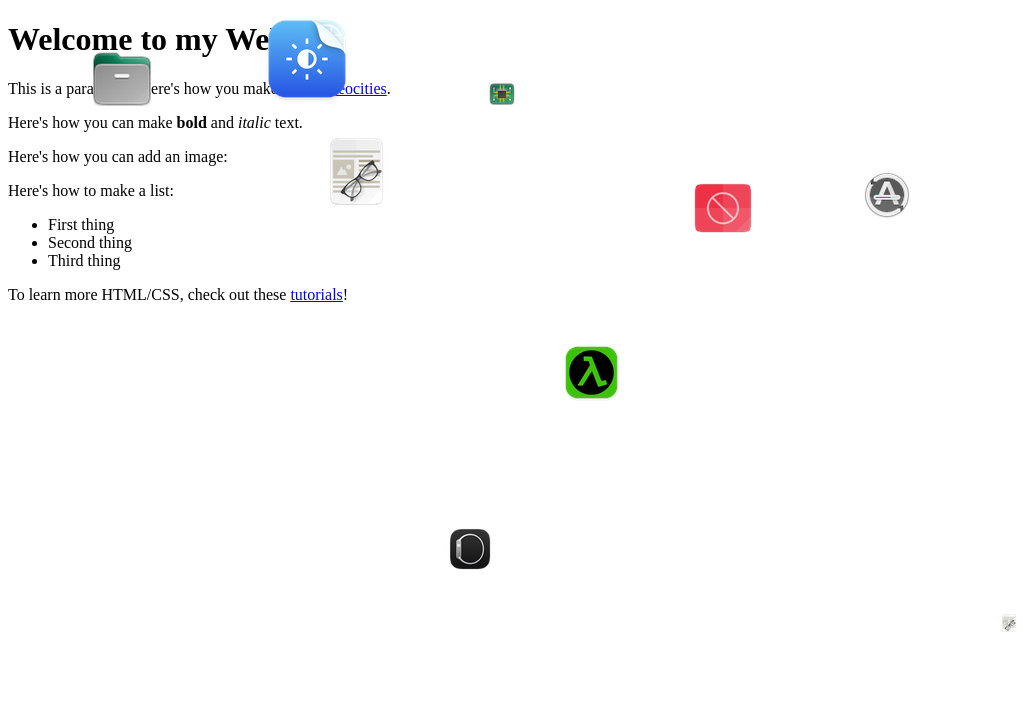 This screenshot has height=720, width=1024. I want to click on open jockey system configuration app, so click(502, 94).